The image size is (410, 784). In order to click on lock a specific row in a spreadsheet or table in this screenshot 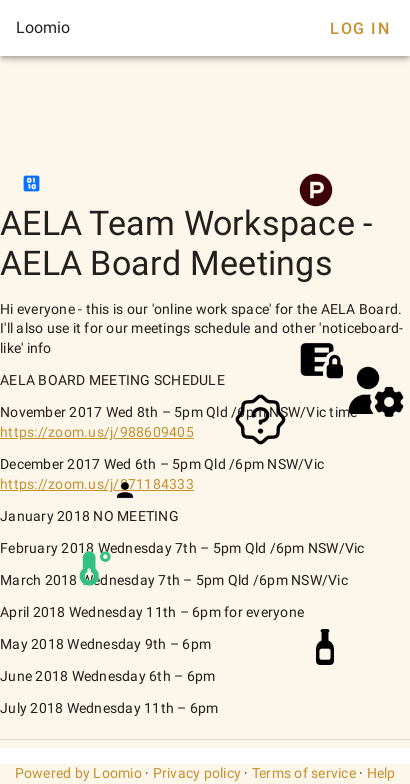, I will do `click(319, 359)`.